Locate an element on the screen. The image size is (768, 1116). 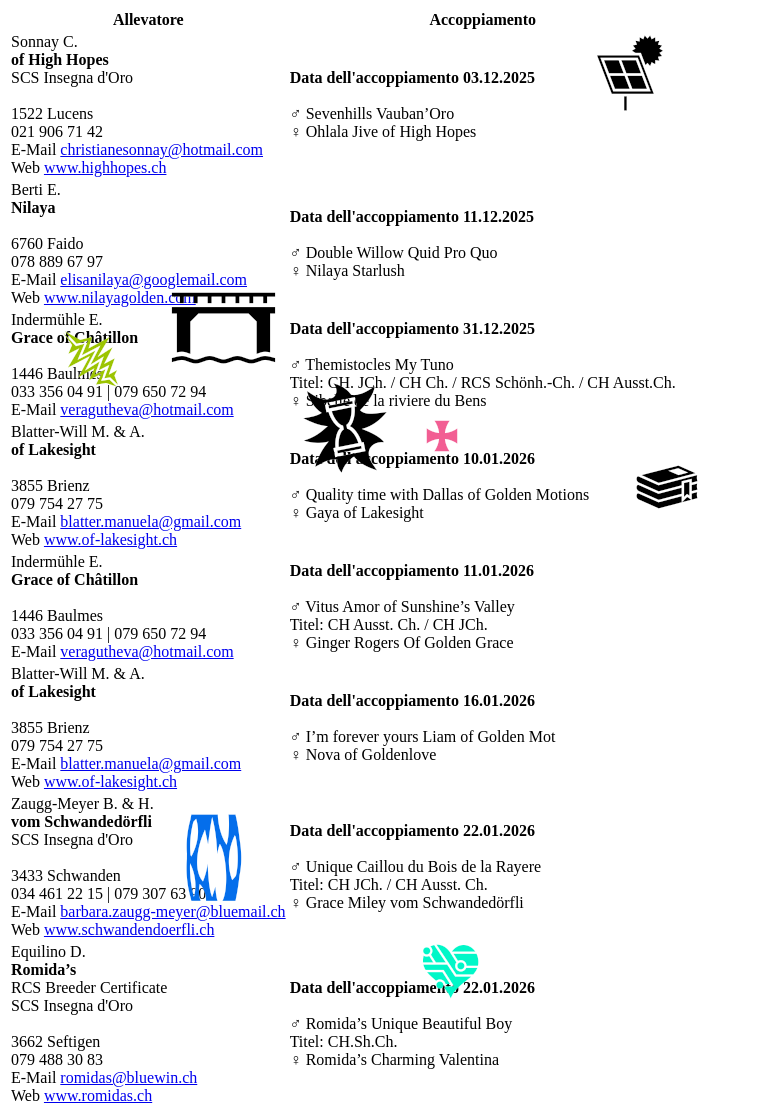
indicates electrical frequency or power level is located at coordinates (90, 358).